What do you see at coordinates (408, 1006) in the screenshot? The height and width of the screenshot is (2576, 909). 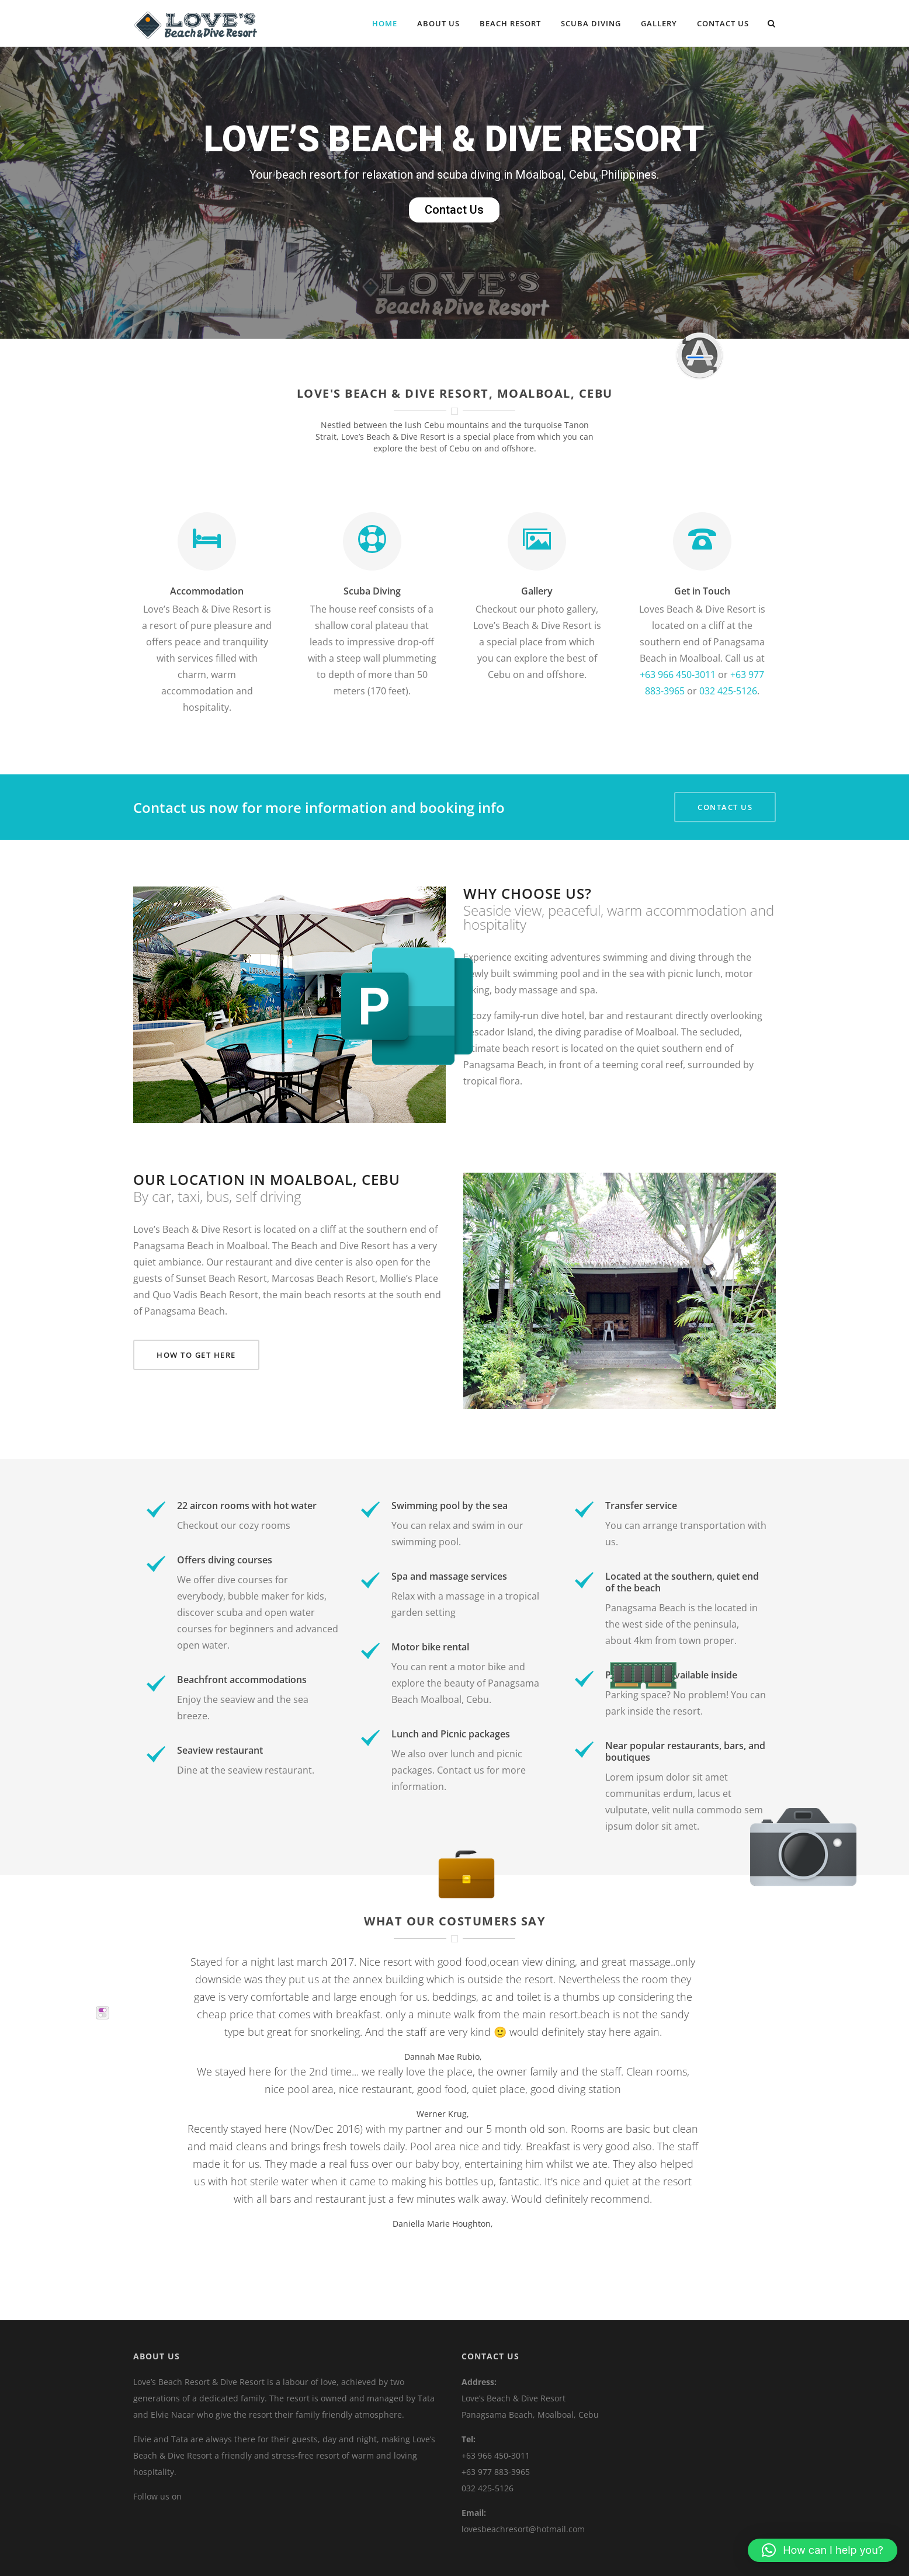 I see `open Microsoft Publisher application` at bounding box center [408, 1006].